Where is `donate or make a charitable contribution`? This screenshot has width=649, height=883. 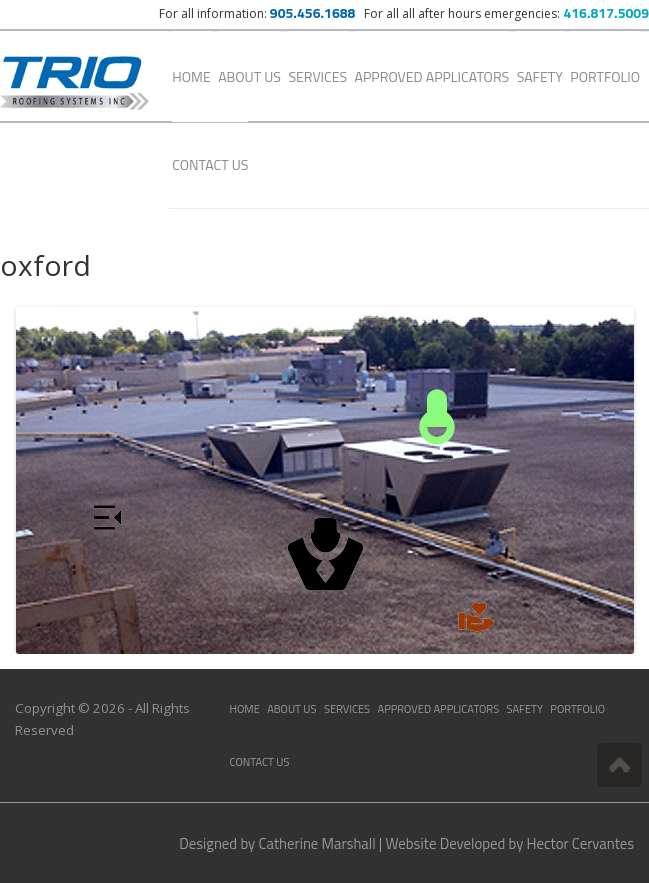
donate or make a charitable contribution is located at coordinates (476, 617).